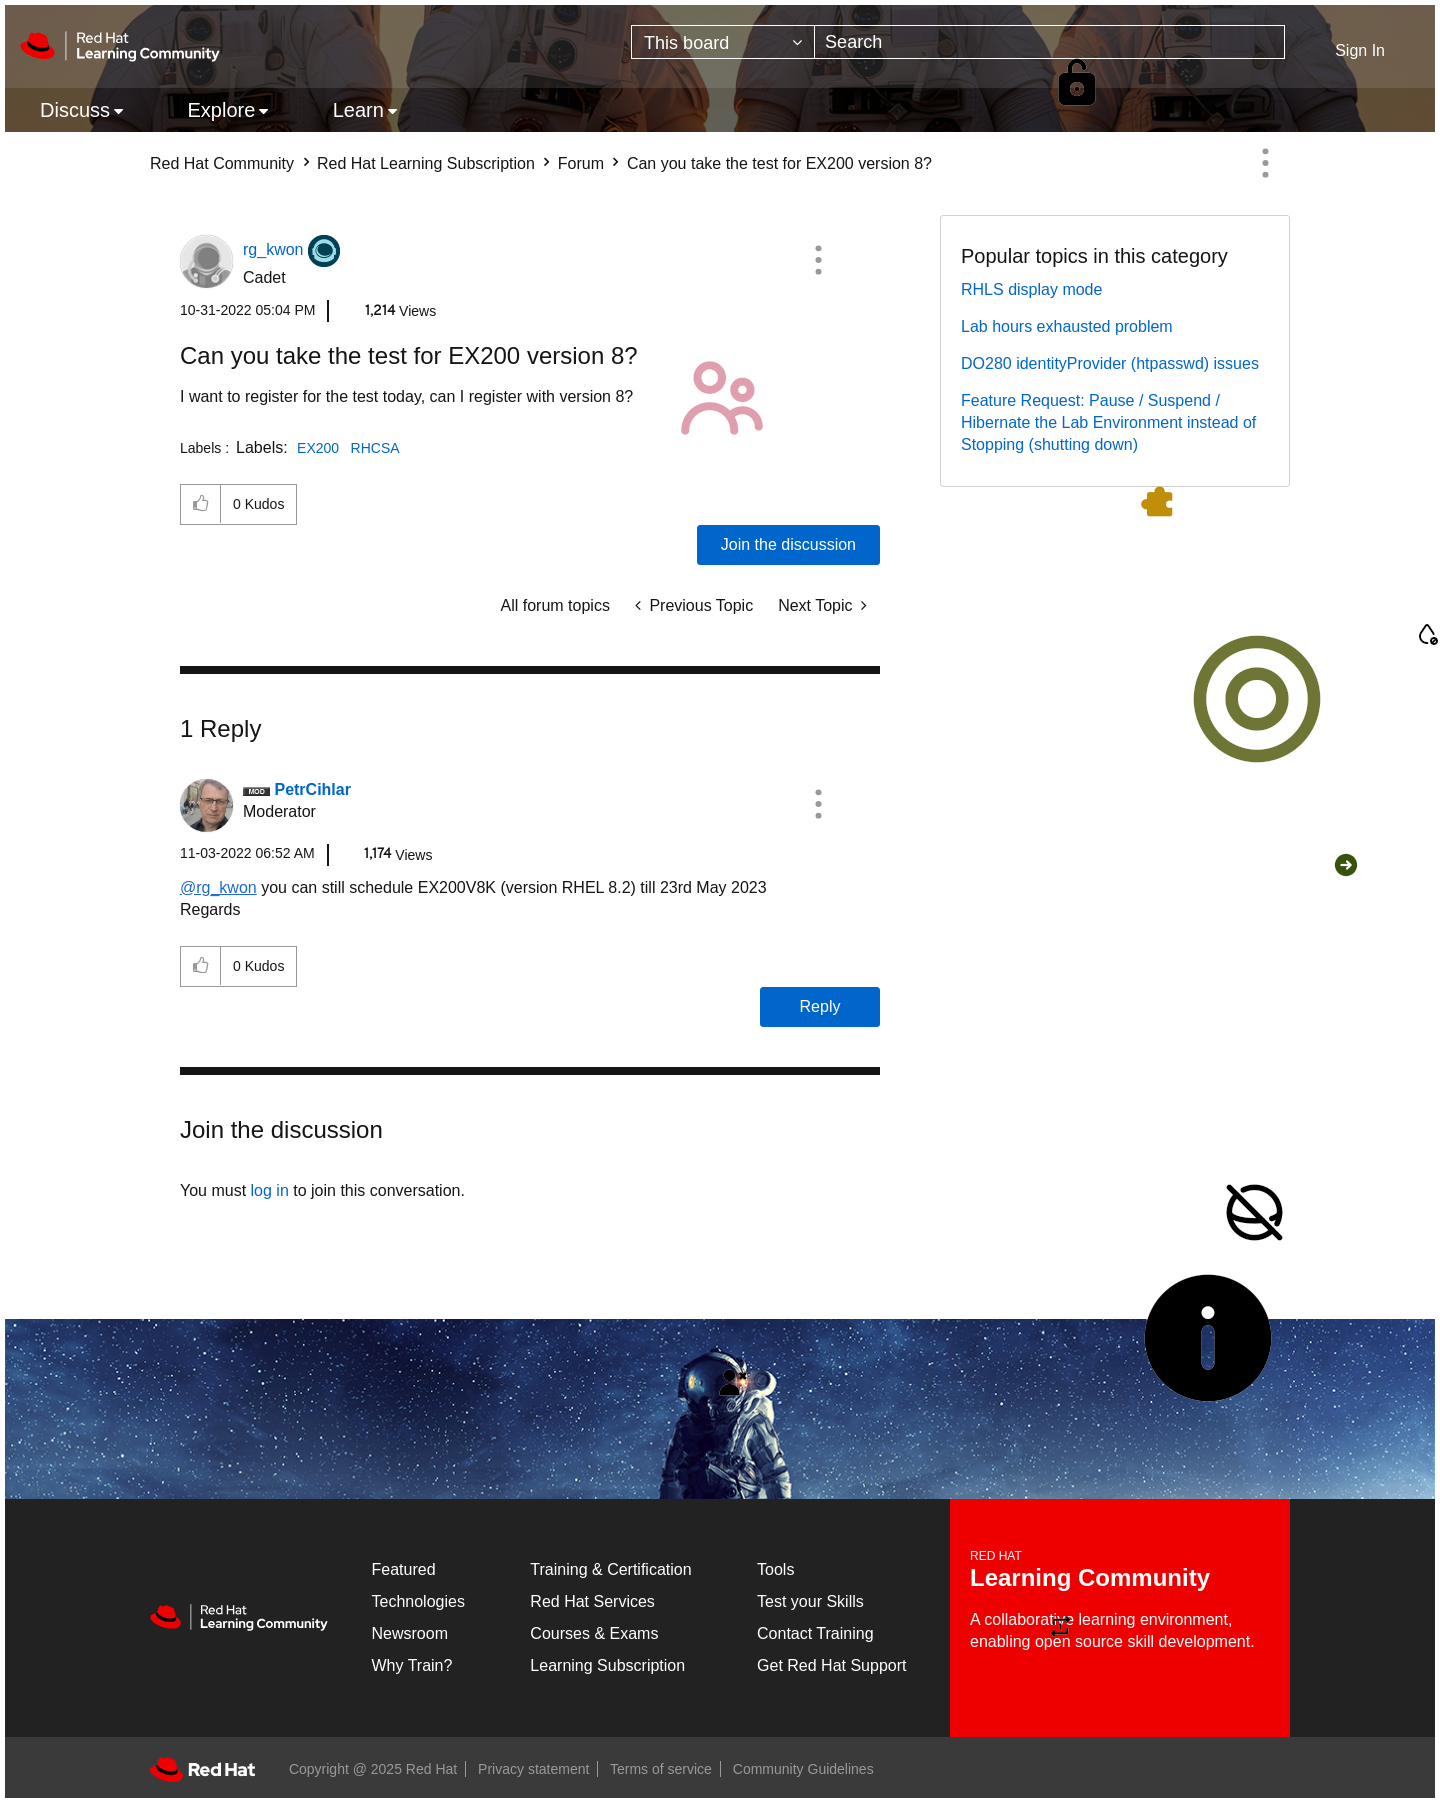 Image resolution: width=1440 pixels, height=1804 pixels. I want to click on access plugins or extensions, so click(1158, 502).